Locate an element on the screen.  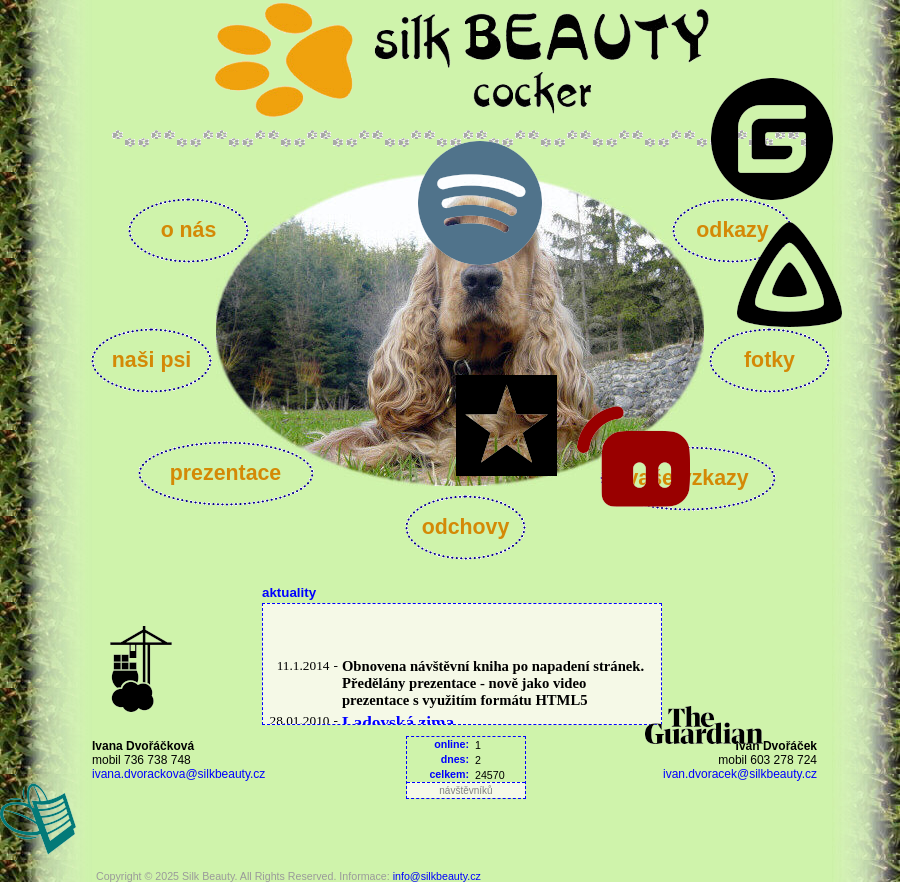
link to Coveralls code coverage service is located at coordinates (506, 425).